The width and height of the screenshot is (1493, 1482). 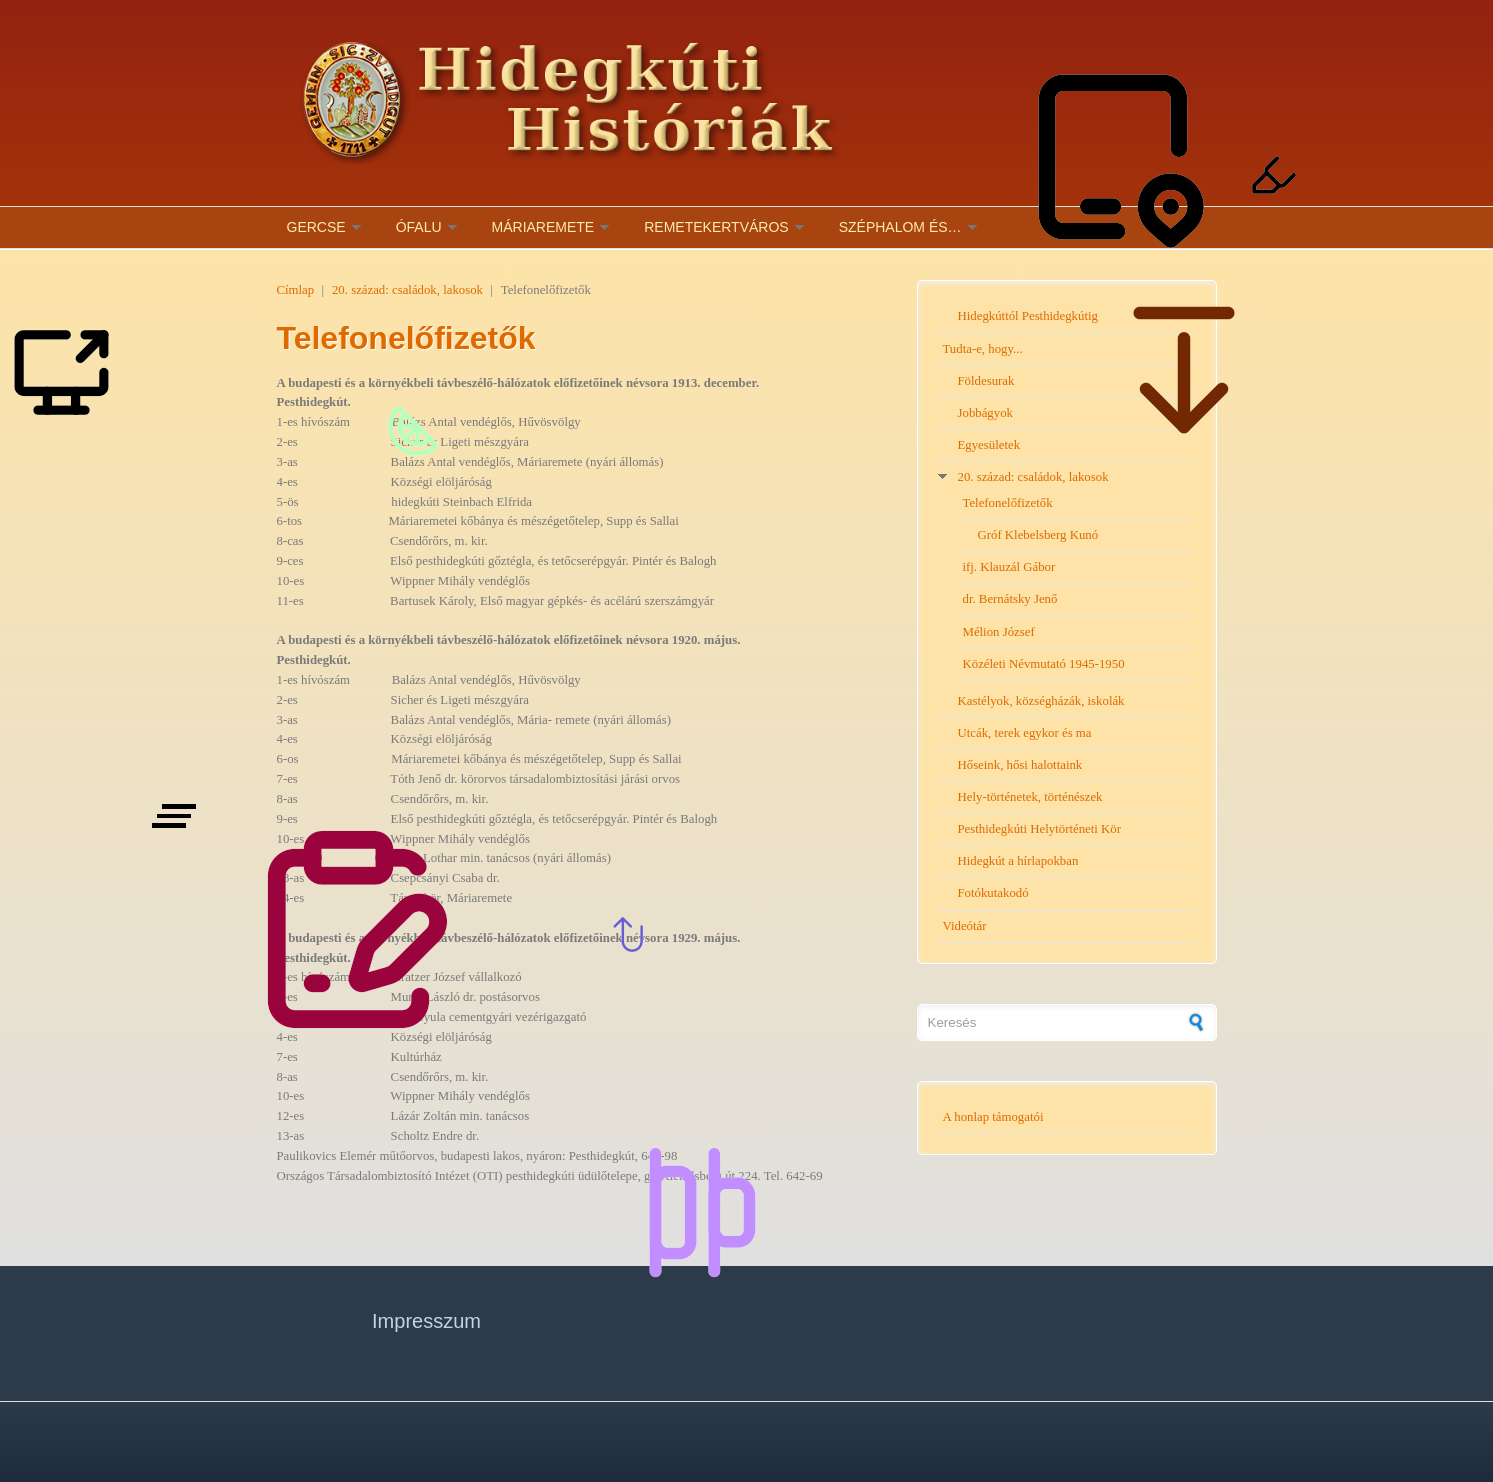 I want to click on highlight or mark selected text, so click(x=1273, y=175).